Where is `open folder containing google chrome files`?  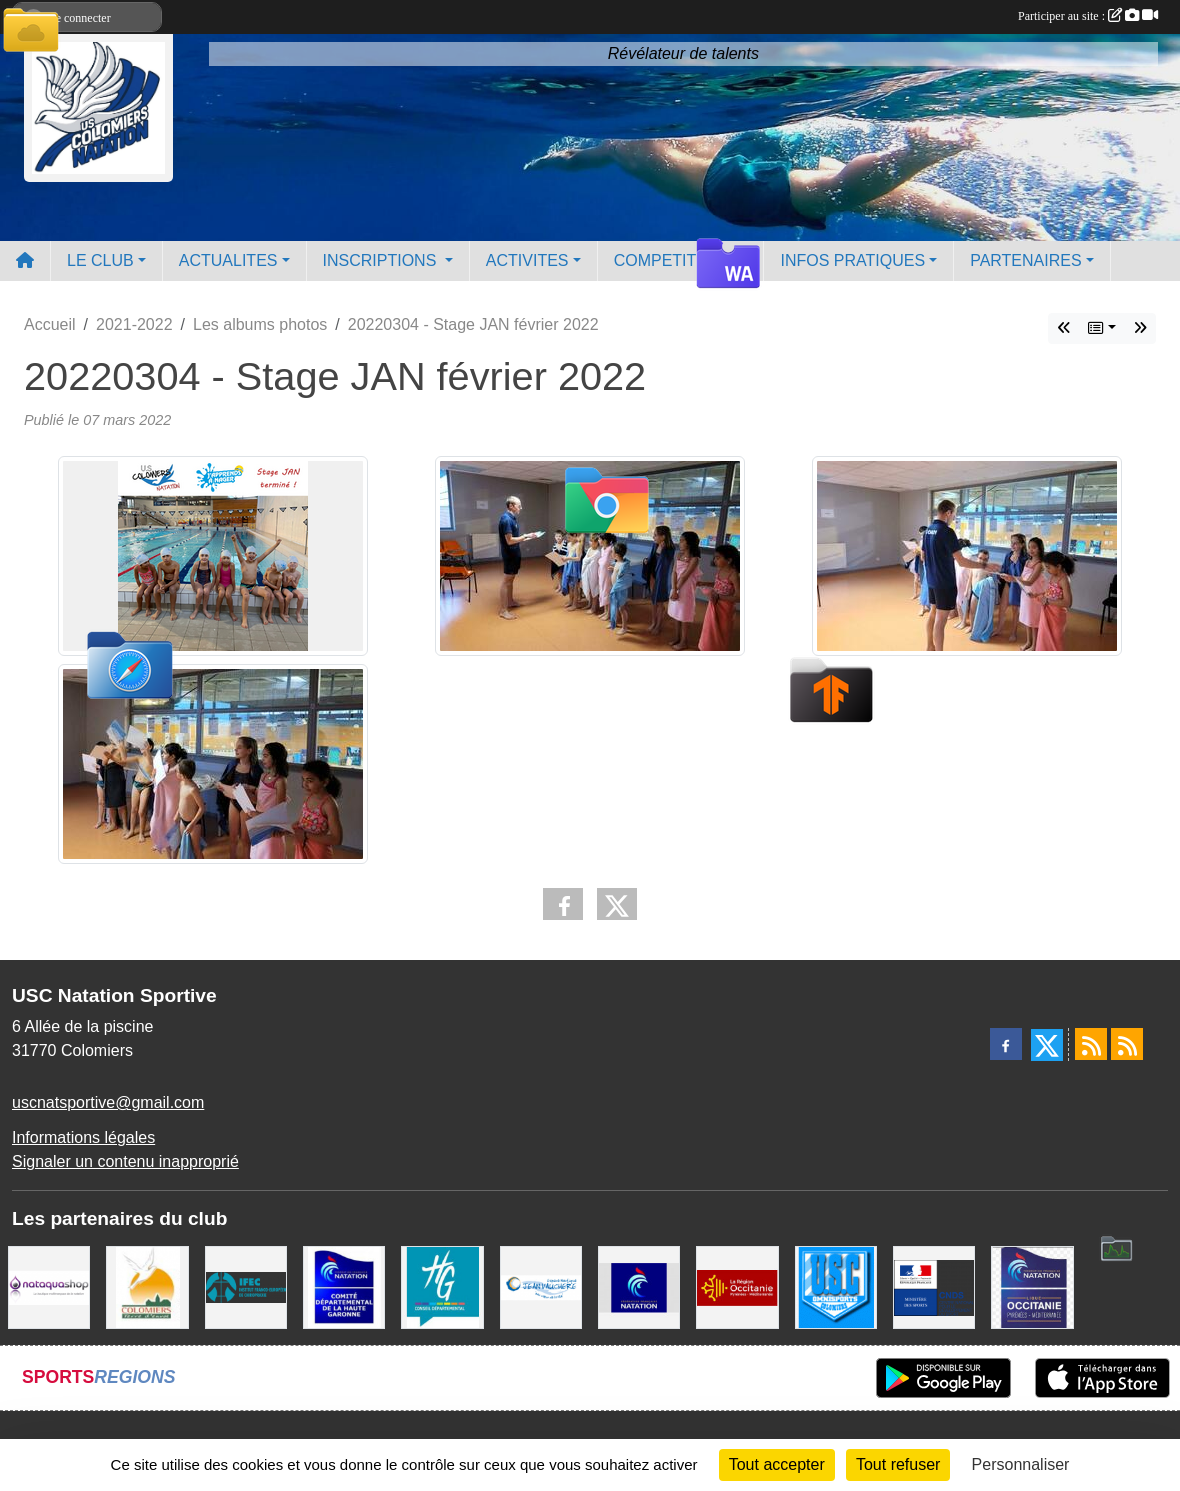
open folder containing google chrome files is located at coordinates (606, 502).